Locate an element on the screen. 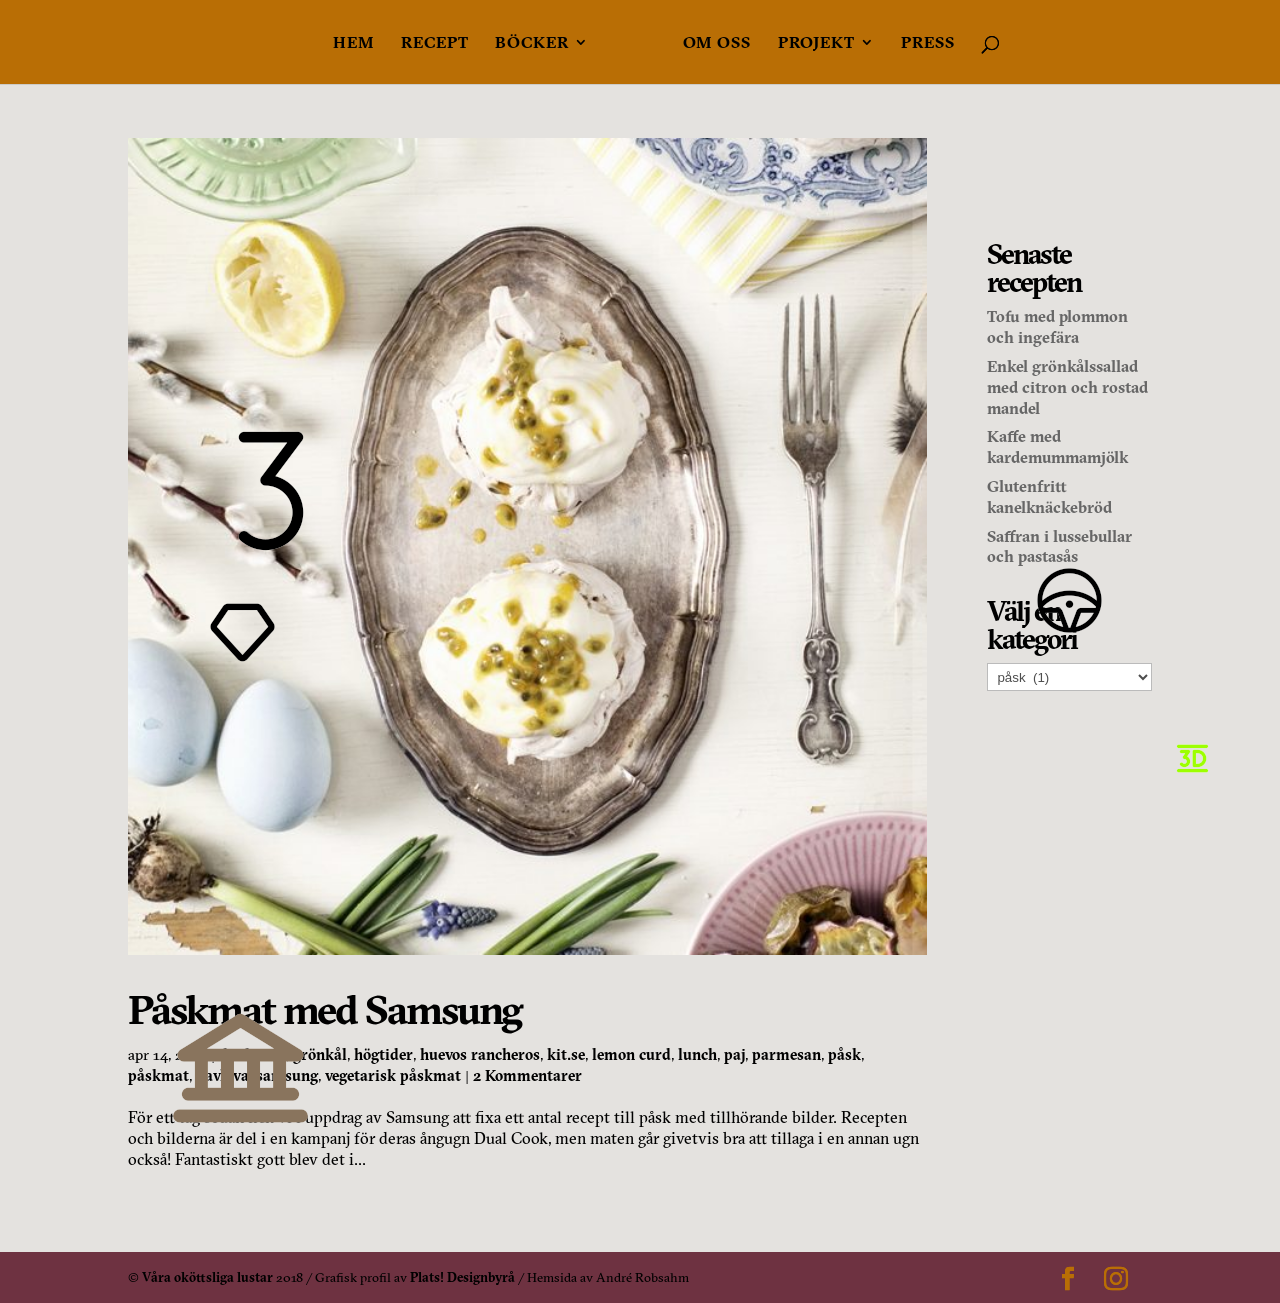  open Sketch design app is located at coordinates (242, 632).